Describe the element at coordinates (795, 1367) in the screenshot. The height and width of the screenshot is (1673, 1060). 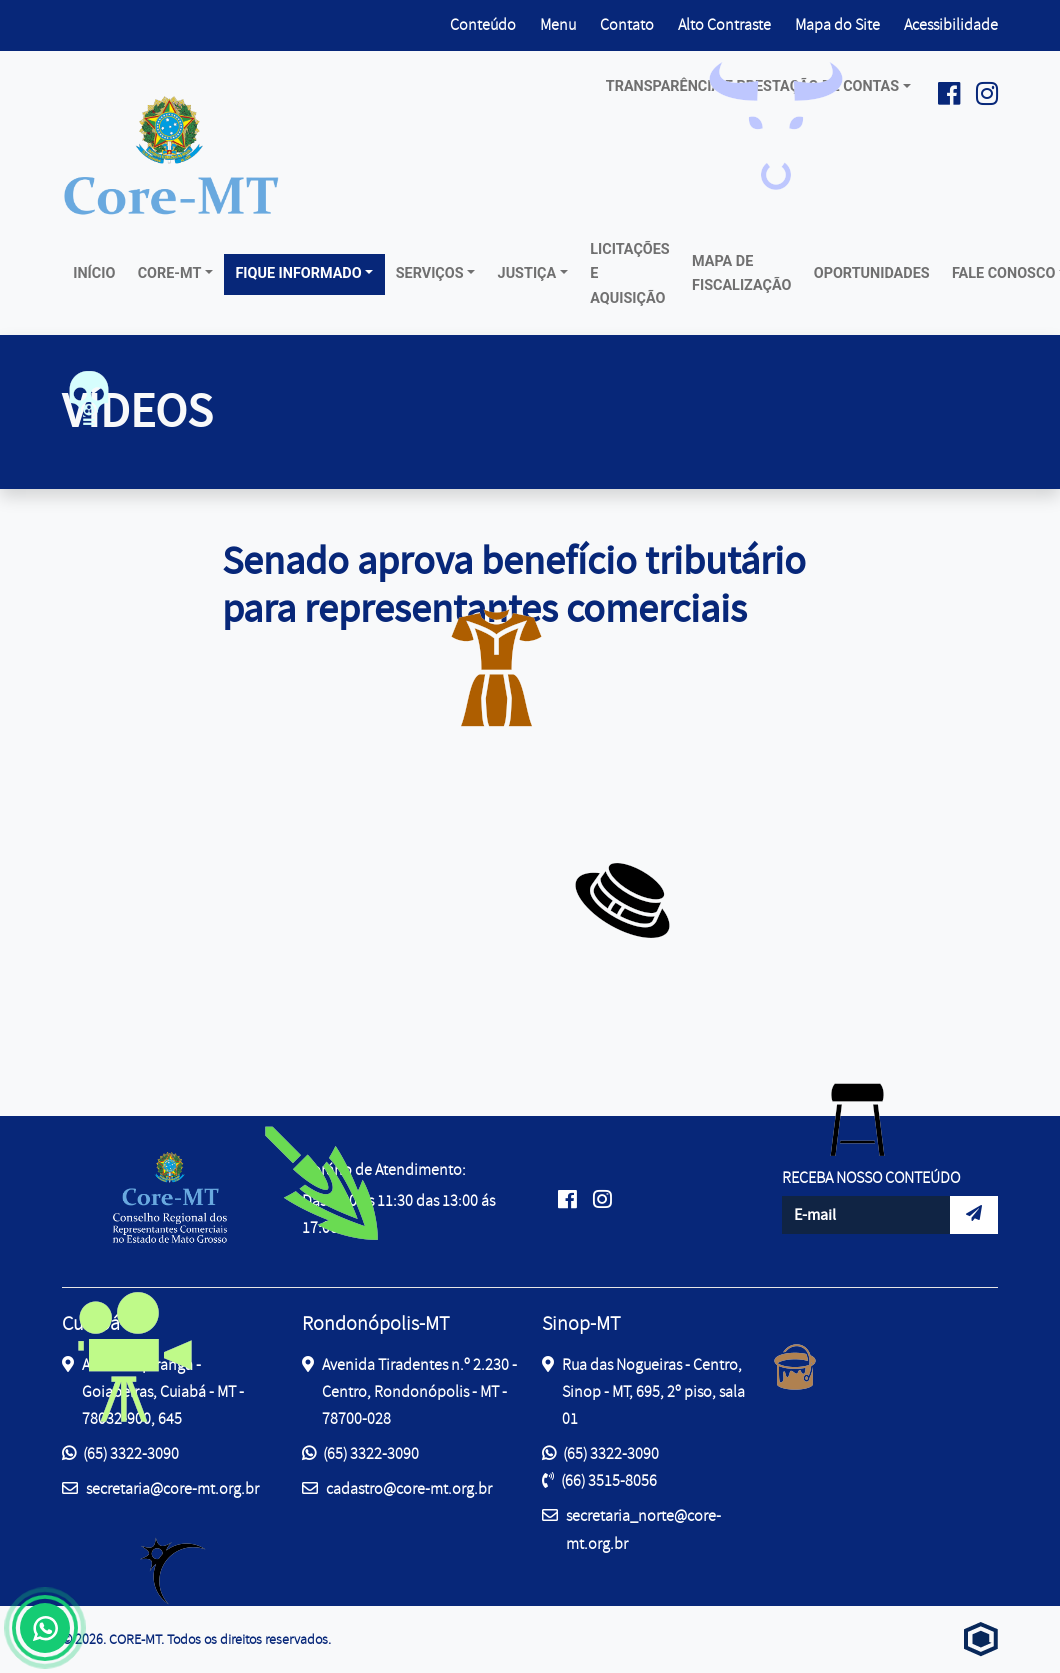
I see `fill an area with color` at that location.